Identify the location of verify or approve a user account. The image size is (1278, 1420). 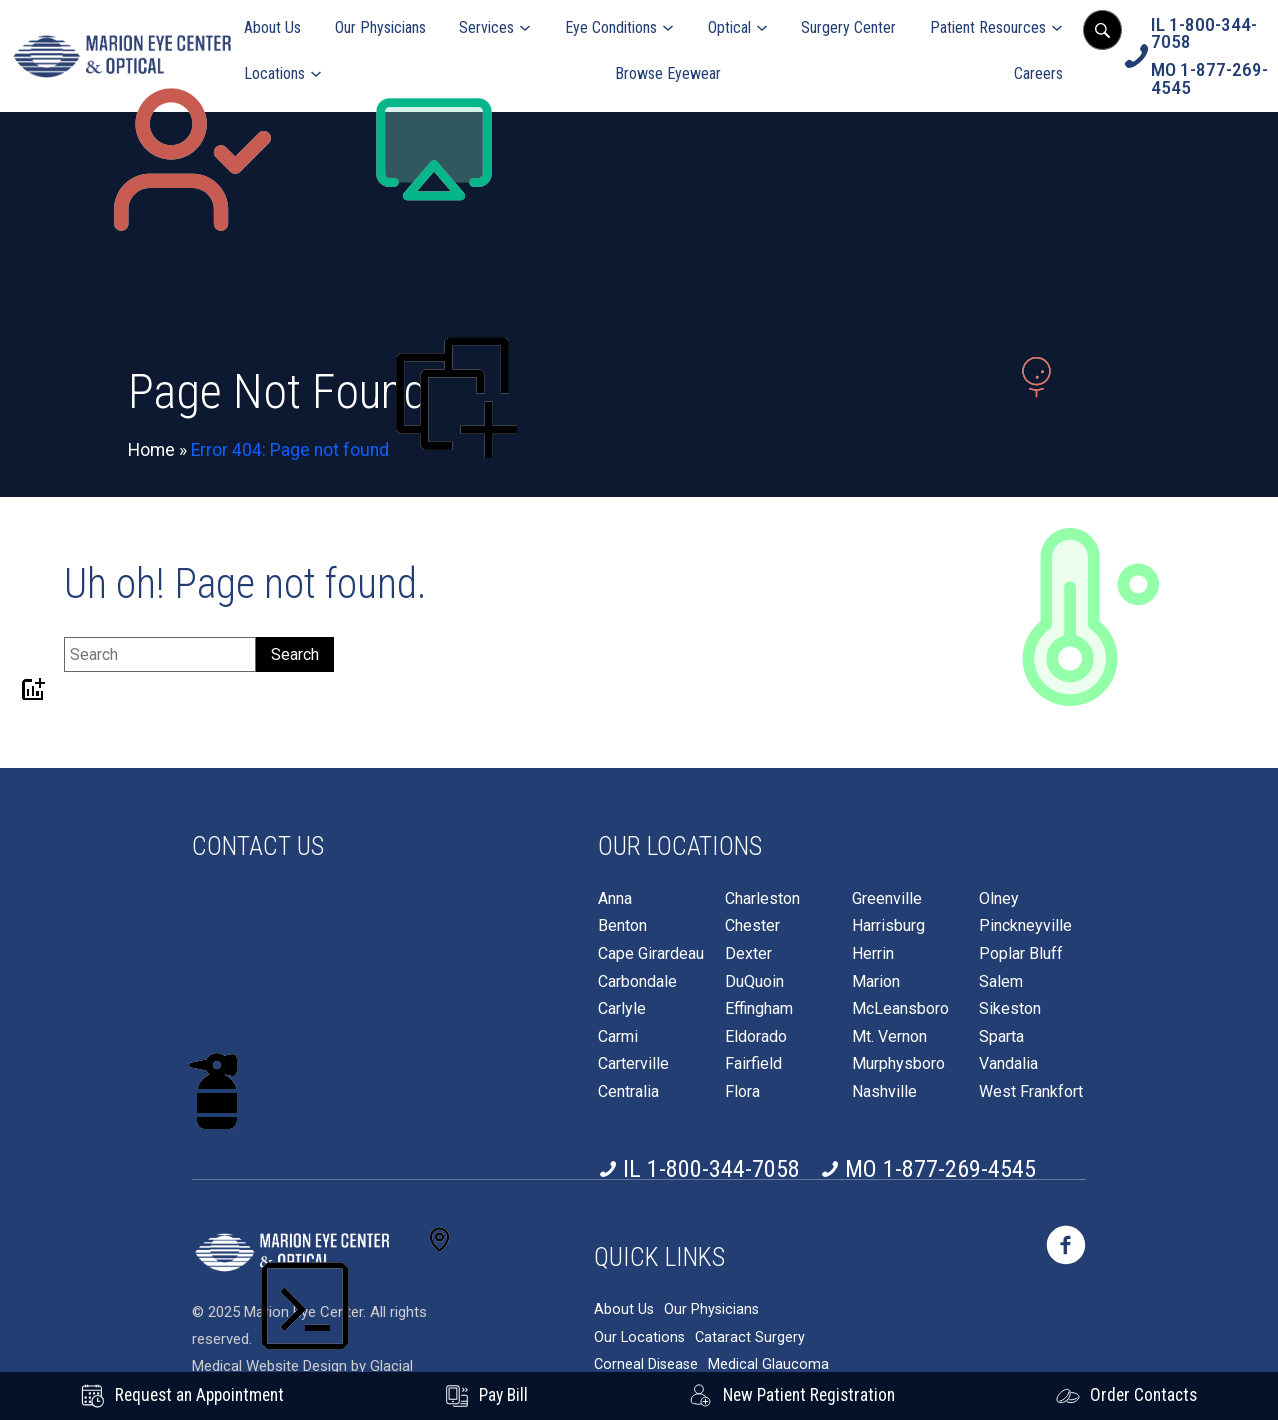
(192, 159).